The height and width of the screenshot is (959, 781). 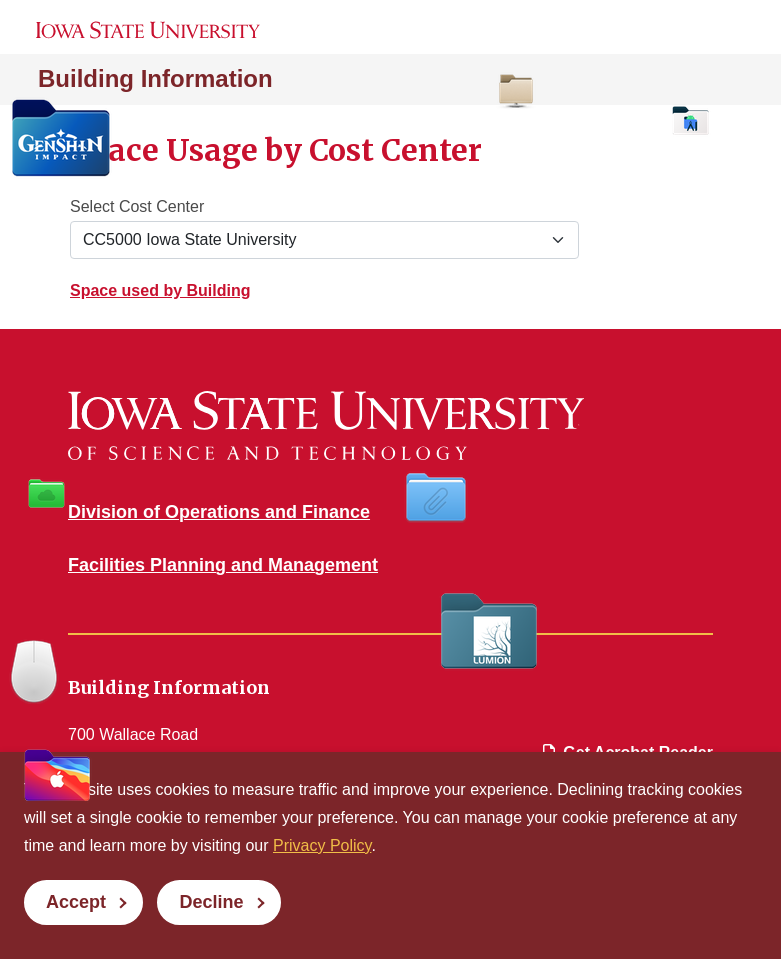 What do you see at coordinates (516, 92) in the screenshot?
I see `access files stored on a remote server` at bounding box center [516, 92].